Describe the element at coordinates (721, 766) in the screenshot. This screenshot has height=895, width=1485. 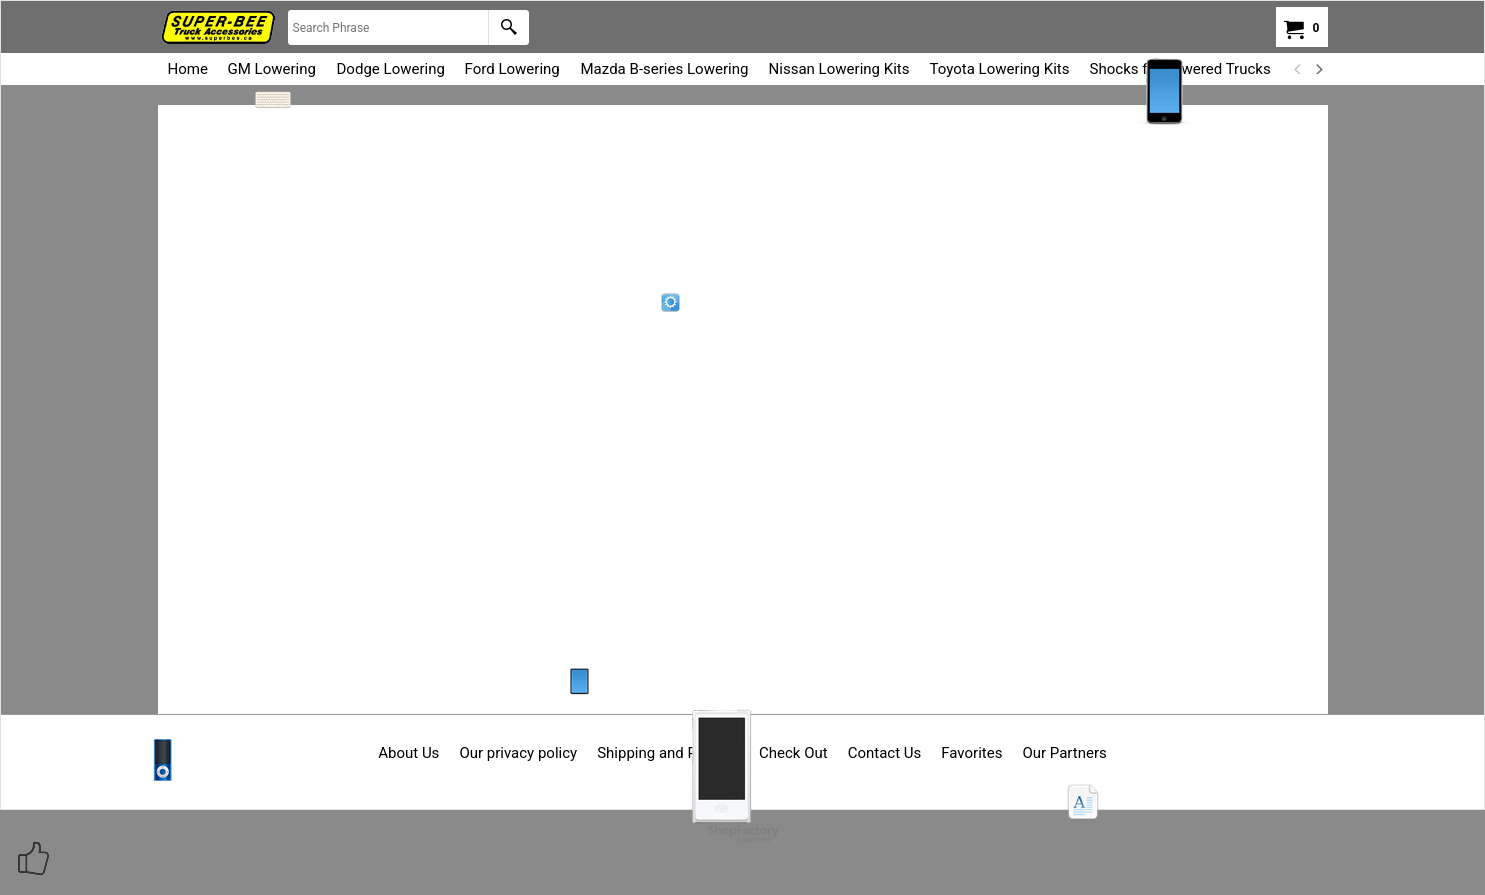
I see `iPod nano device connected` at that location.